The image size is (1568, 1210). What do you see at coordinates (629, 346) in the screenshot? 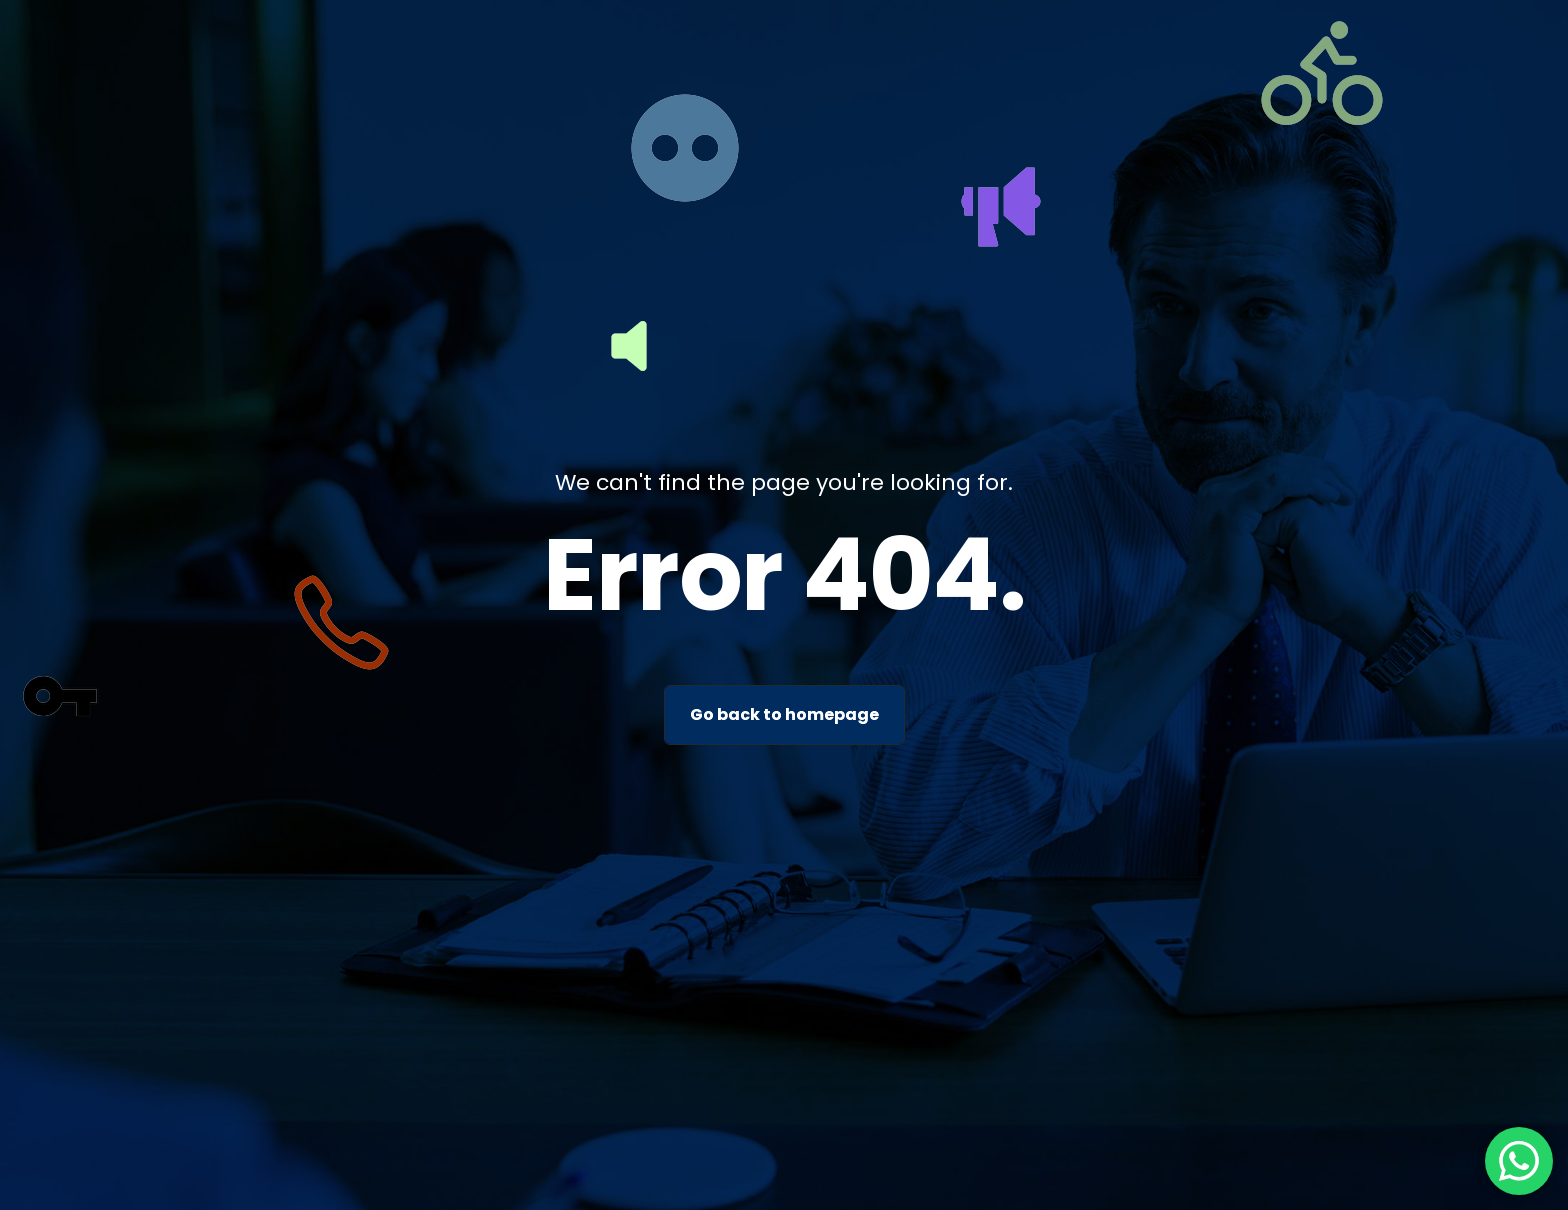
I see `mute audio or sound` at bounding box center [629, 346].